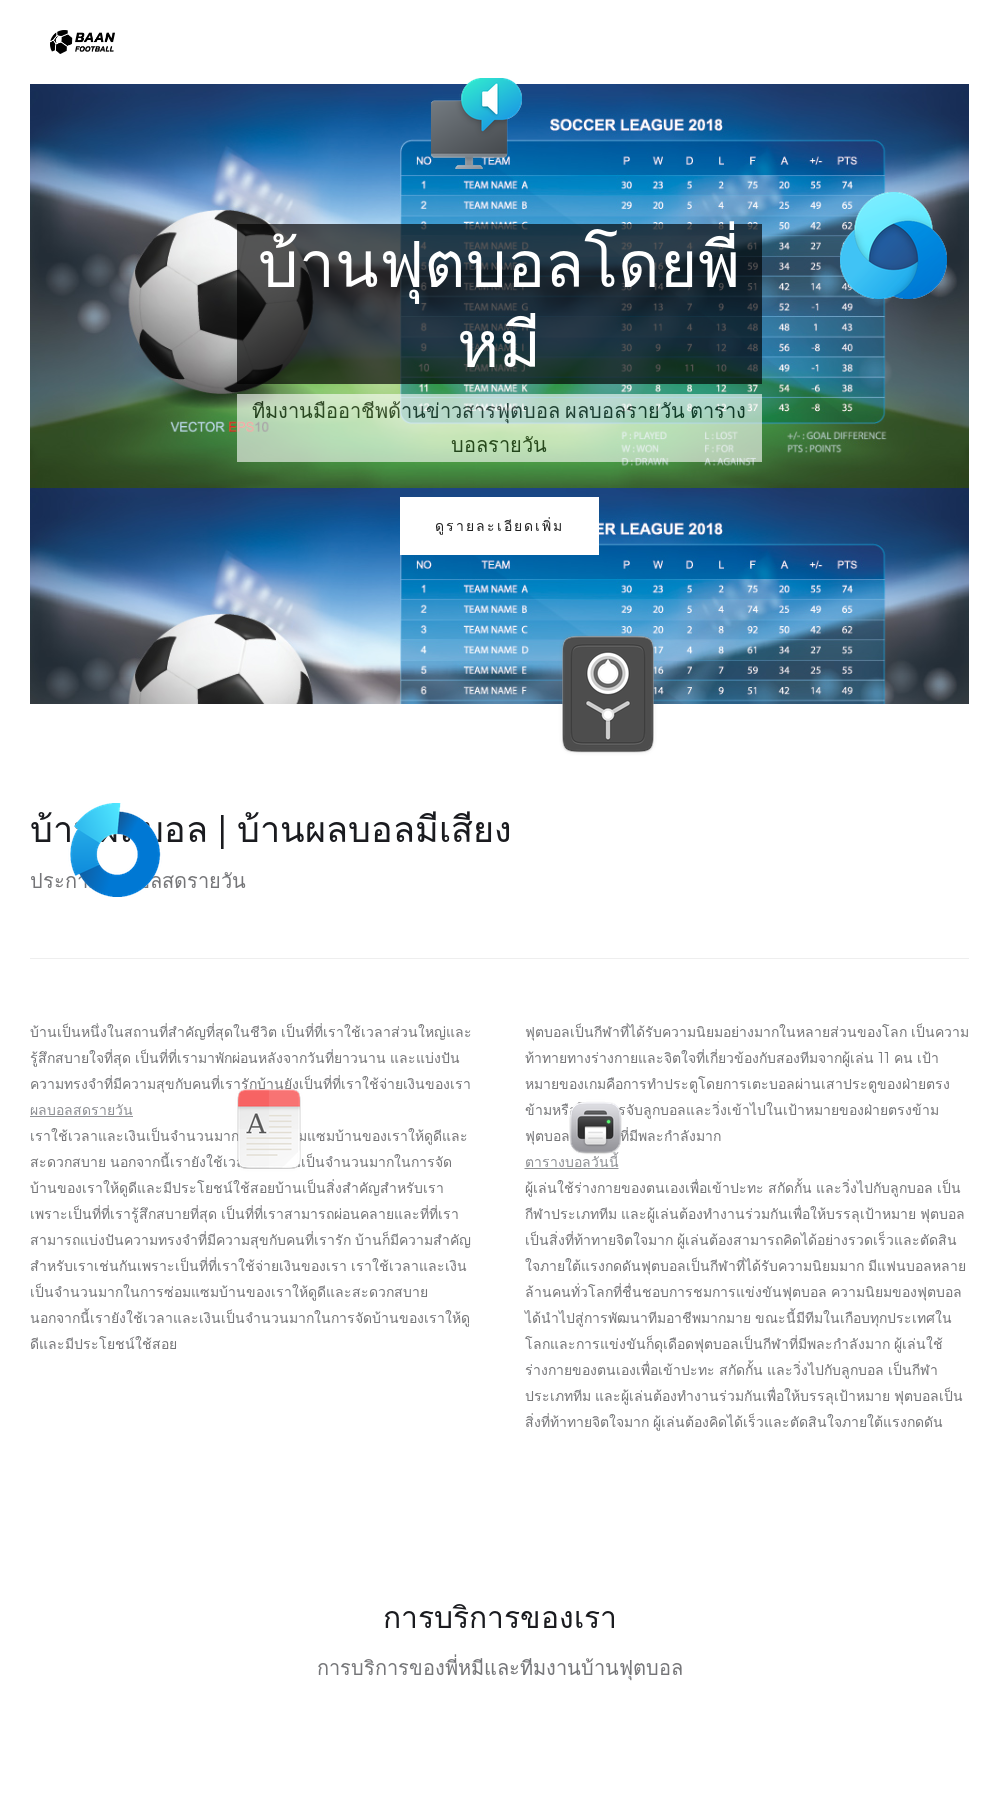  Describe the element at coordinates (608, 694) in the screenshot. I see `open the backups application` at that location.